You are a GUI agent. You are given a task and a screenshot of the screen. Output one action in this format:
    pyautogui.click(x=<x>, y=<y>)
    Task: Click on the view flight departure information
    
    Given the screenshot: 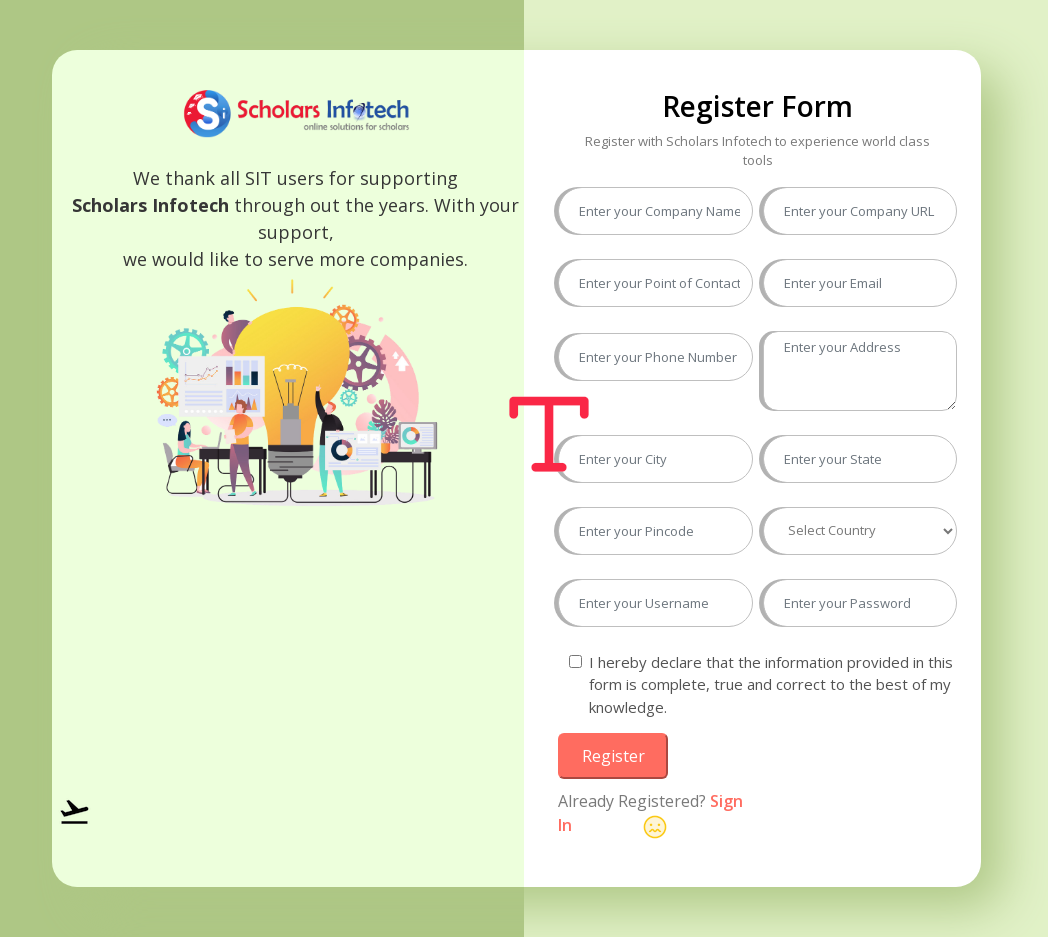 What is the action you would take?
    pyautogui.click(x=74, y=811)
    